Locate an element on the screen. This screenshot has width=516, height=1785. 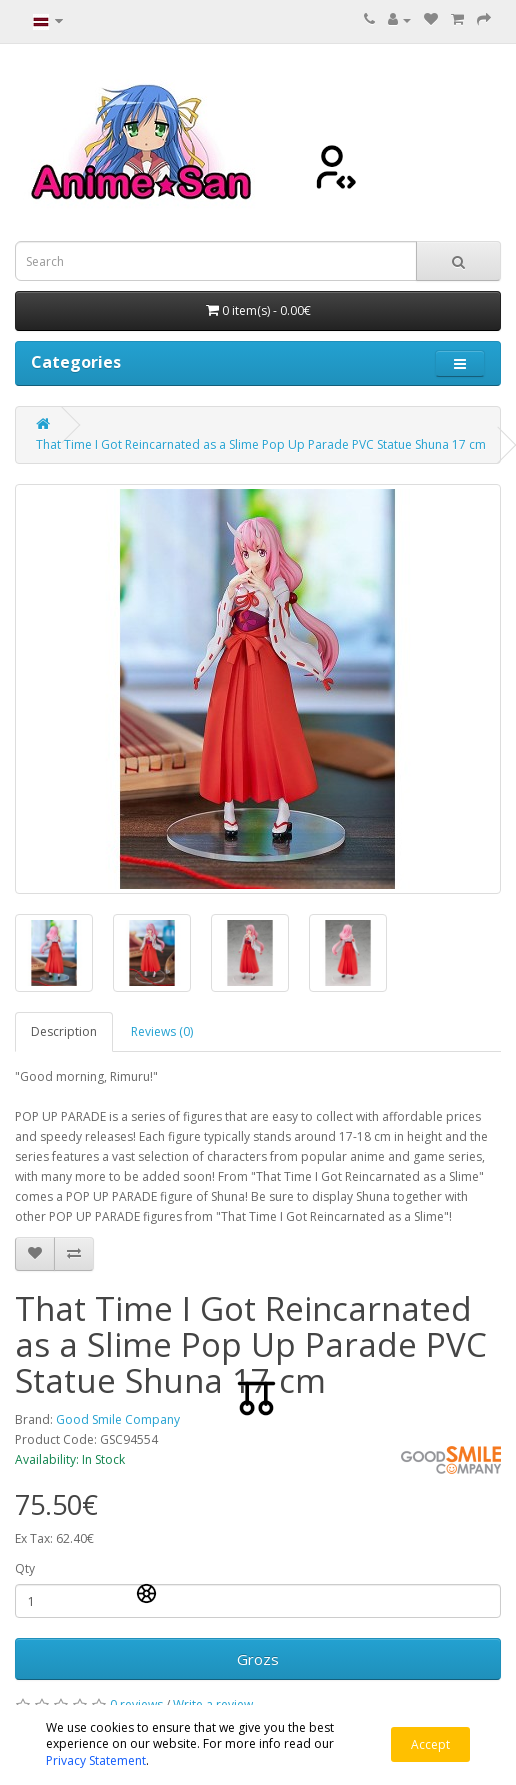
access vehicle or tire settings is located at coordinates (146, 1593).